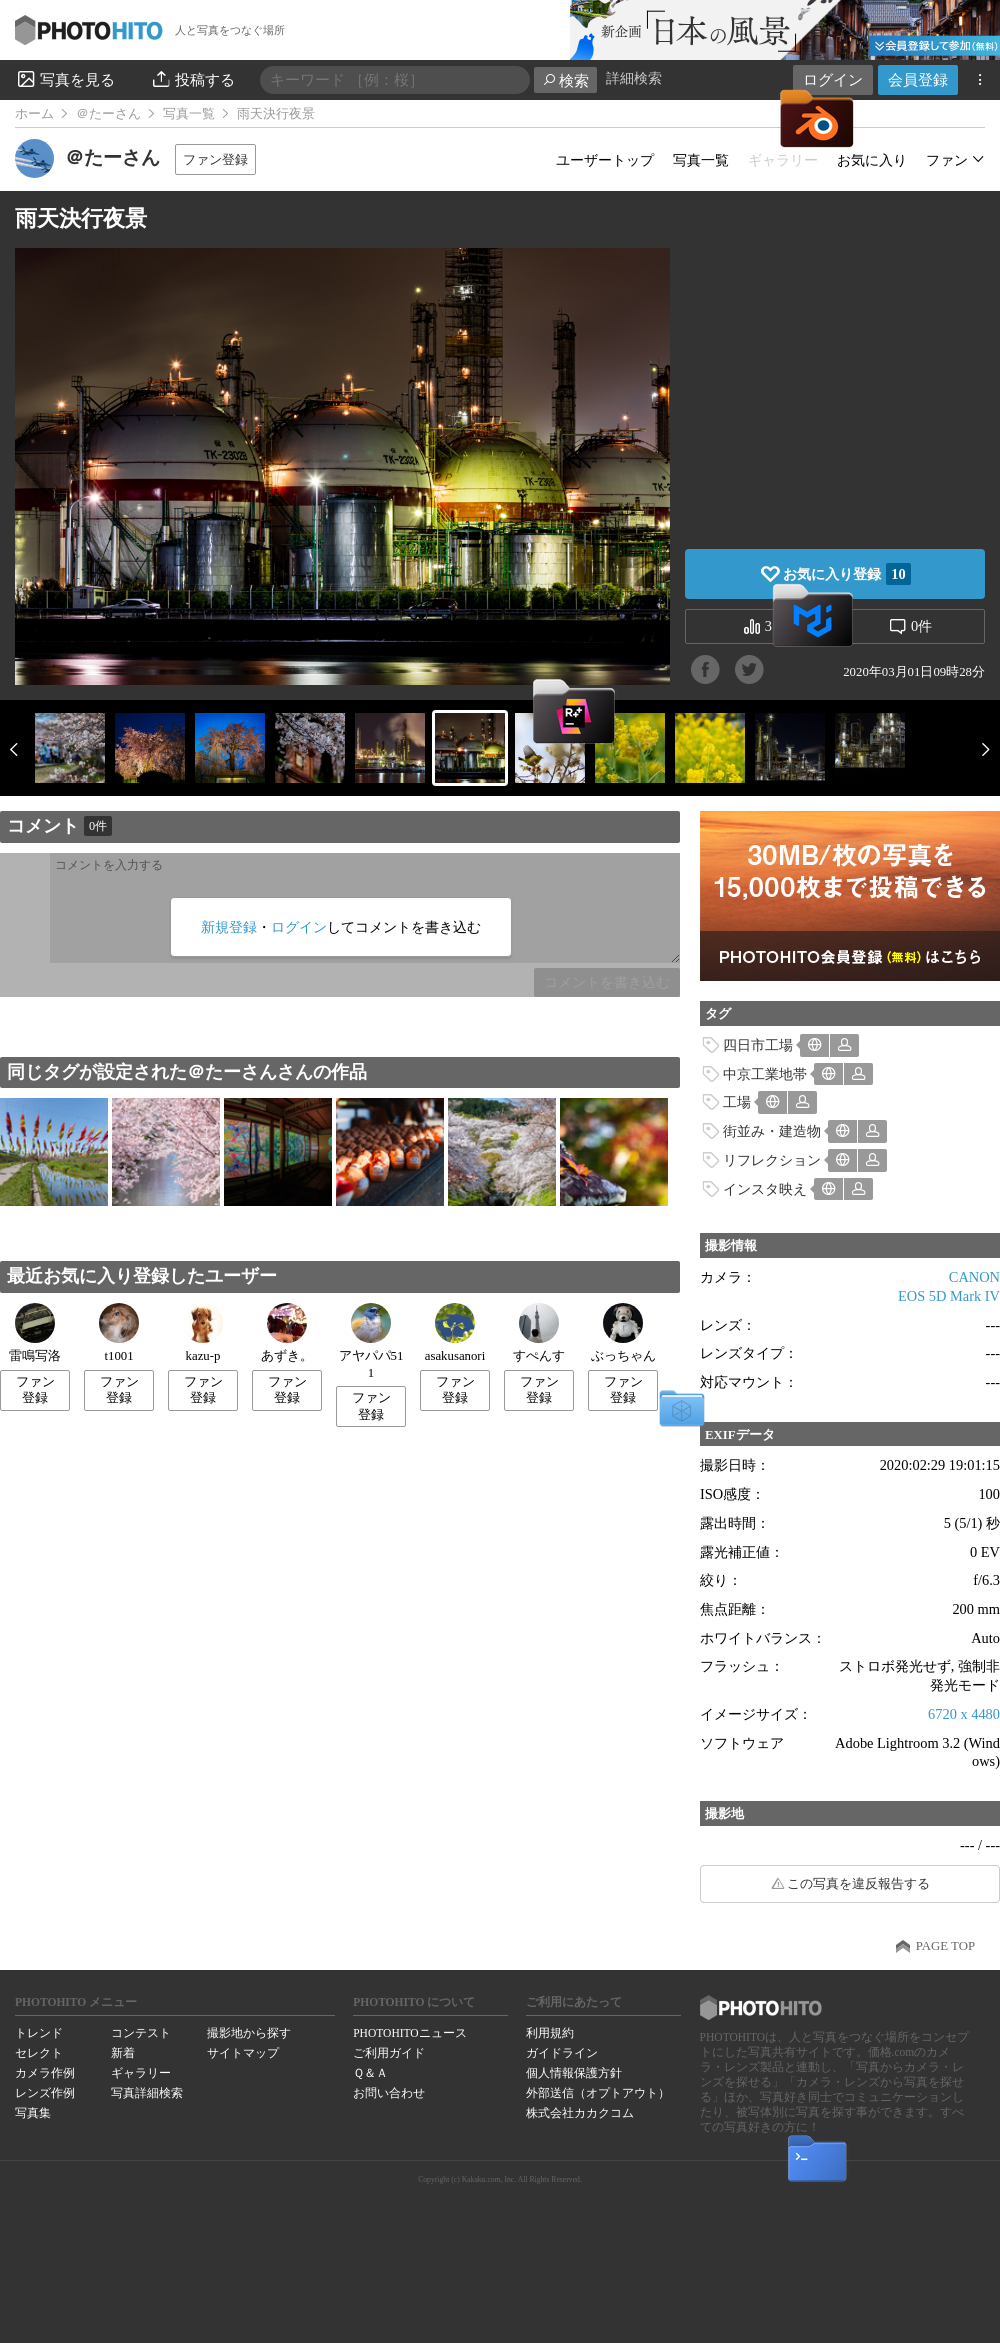 The height and width of the screenshot is (2343, 1000). What do you see at coordinates (816, 120) in the screenshot?
I see `open folder containing Blender project files` at bounding box center [816, 120].